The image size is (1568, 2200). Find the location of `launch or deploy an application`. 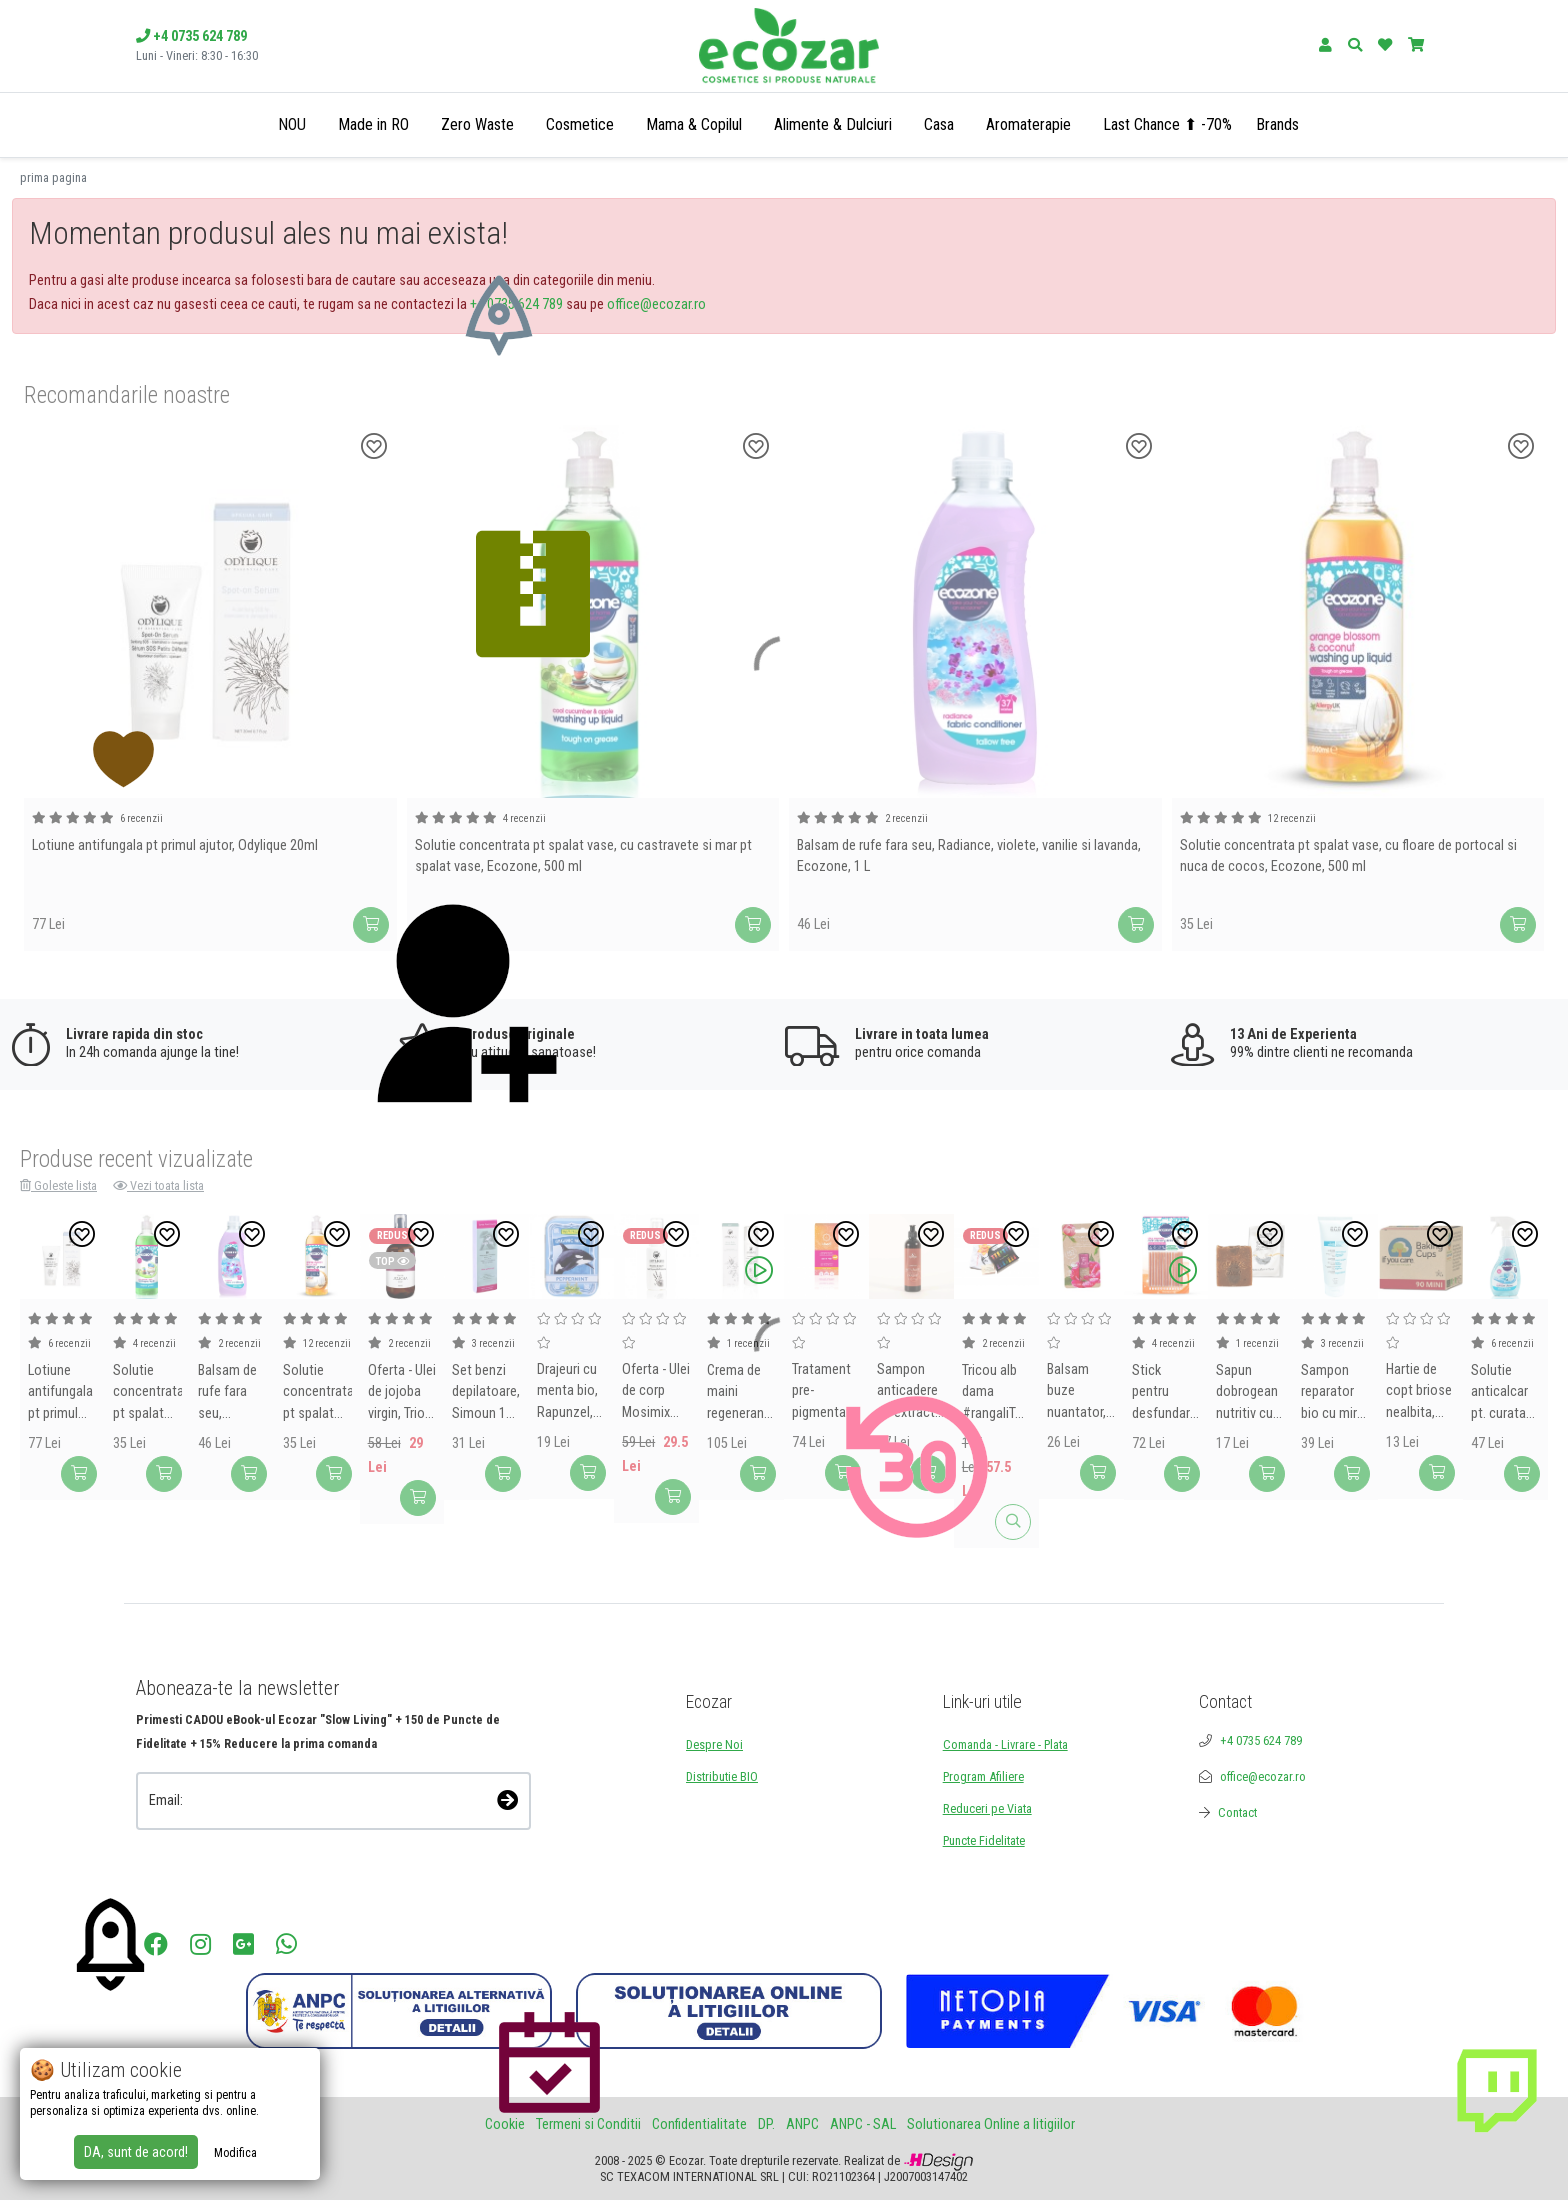

launch or deploy an application is located at coordinates (110, 1942).